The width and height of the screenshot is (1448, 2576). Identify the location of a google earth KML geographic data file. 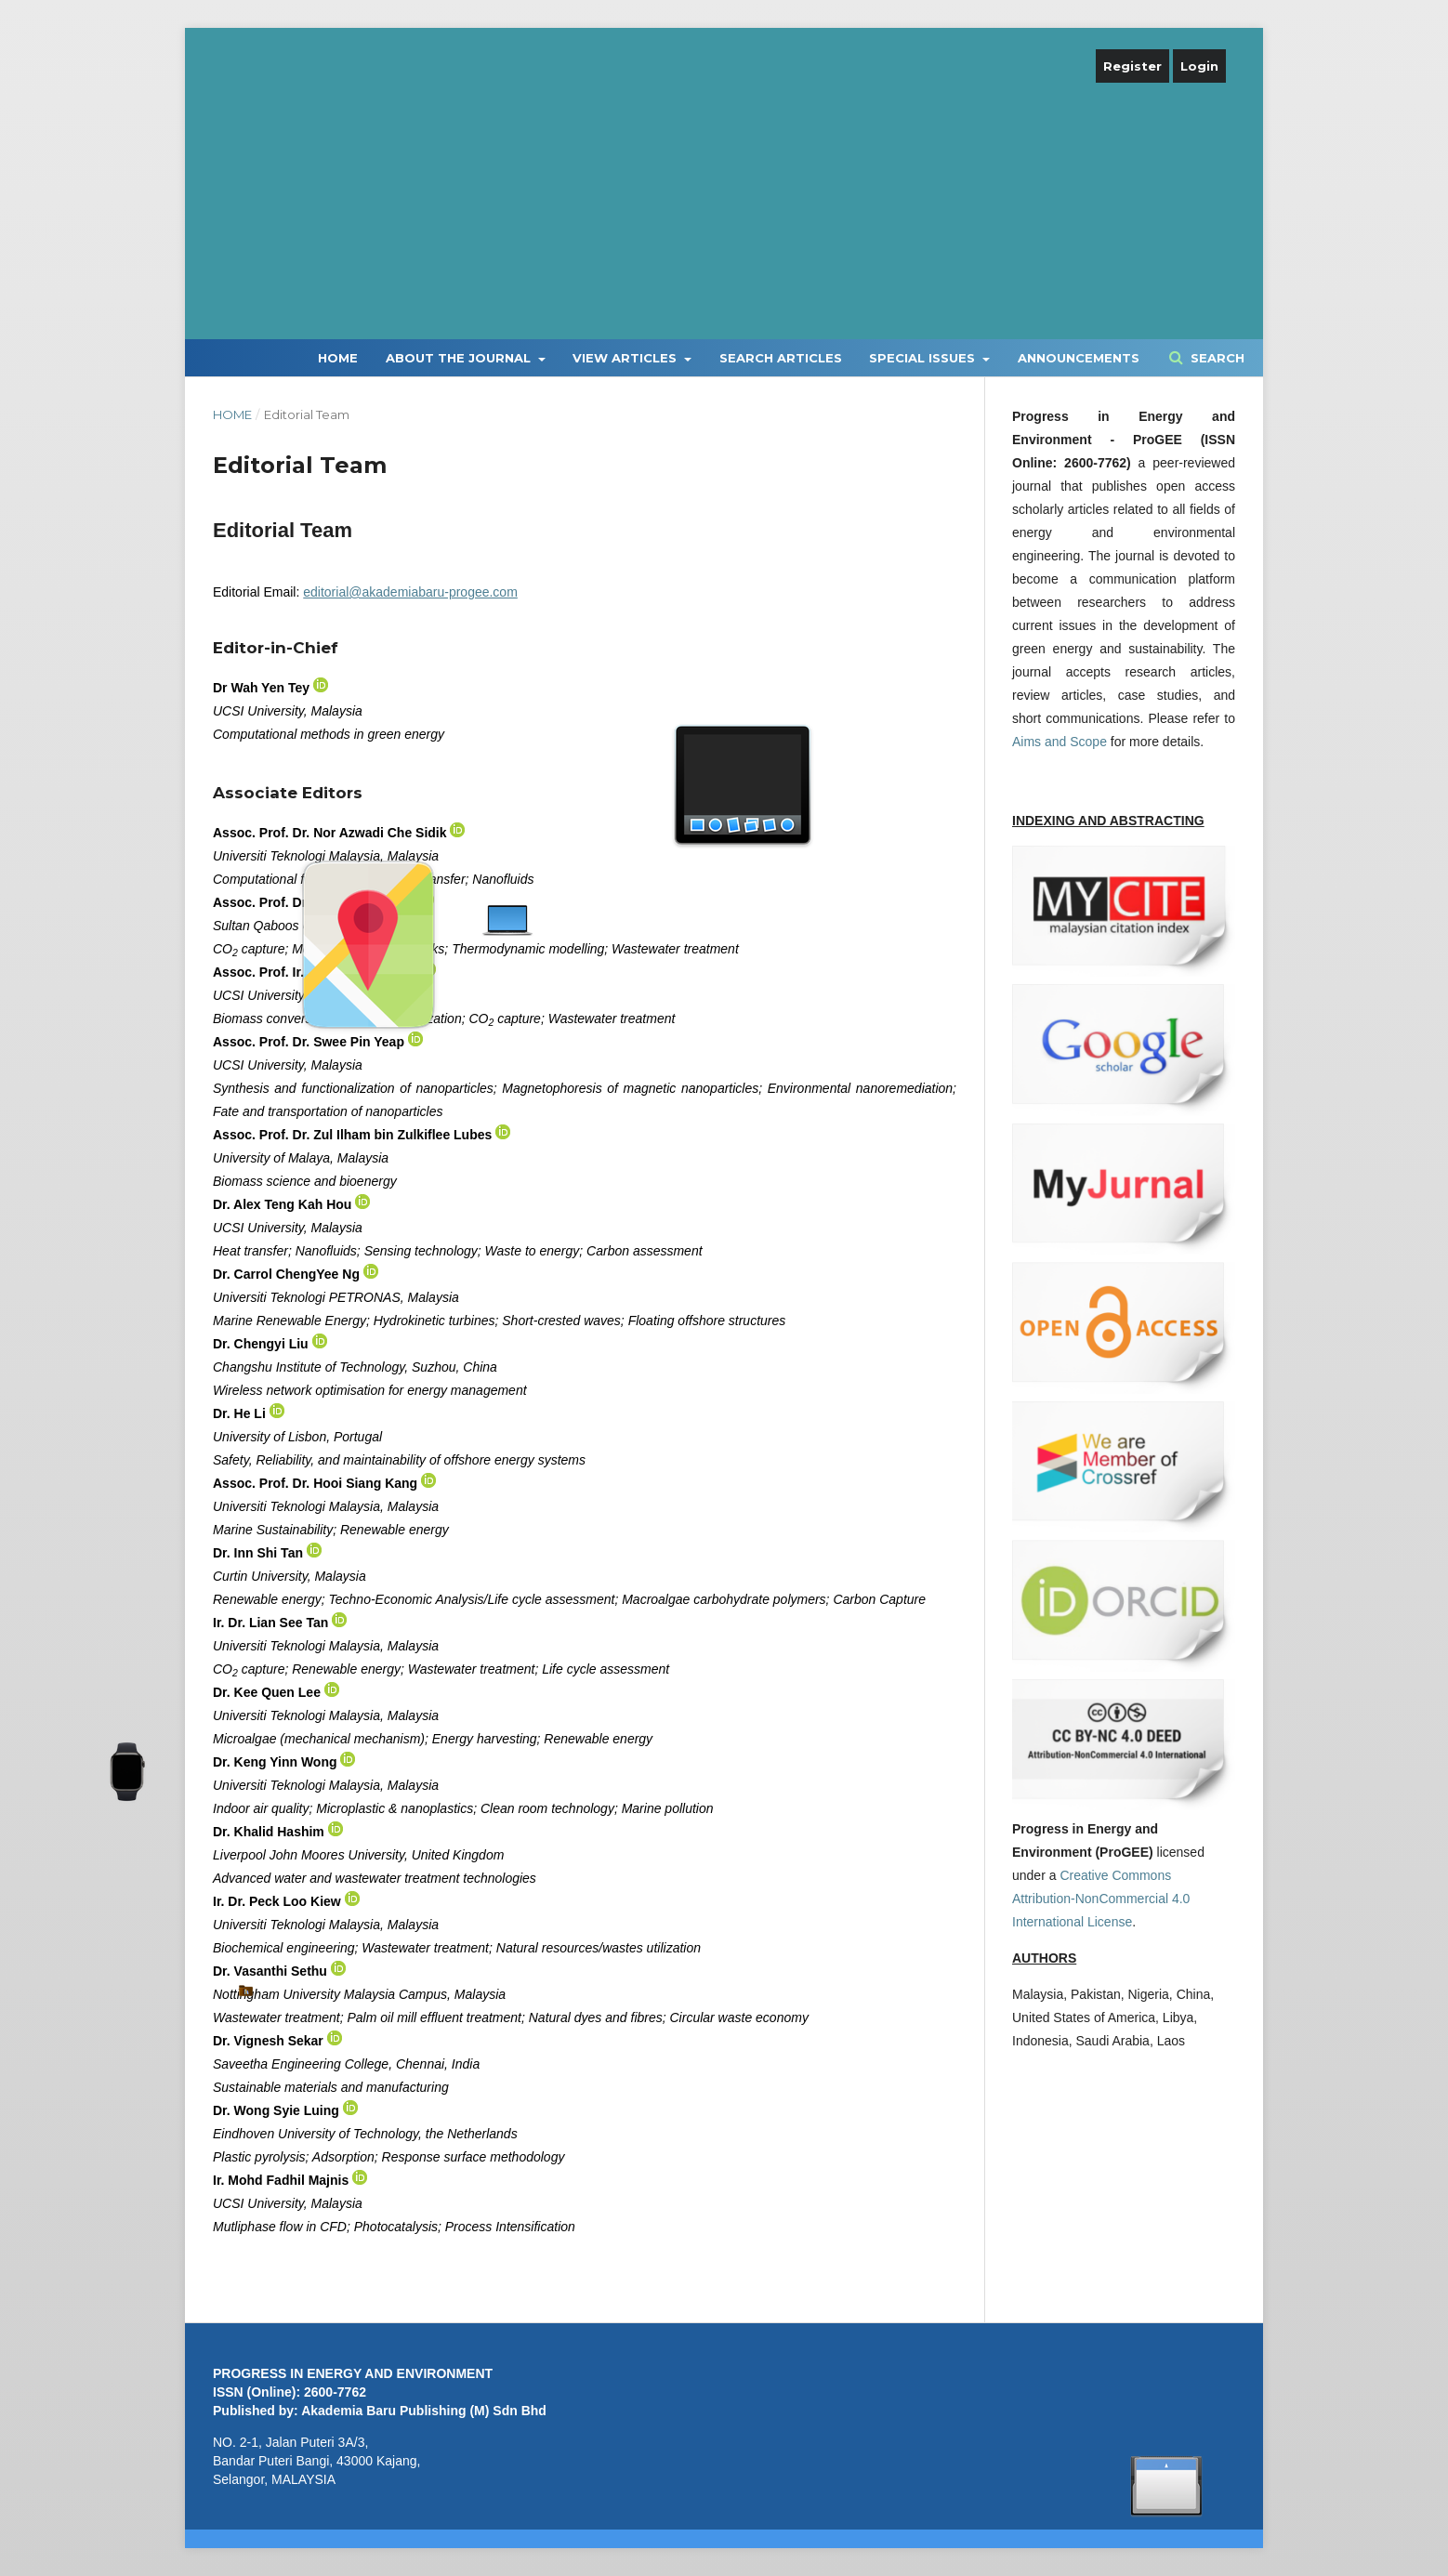
(368, 944).